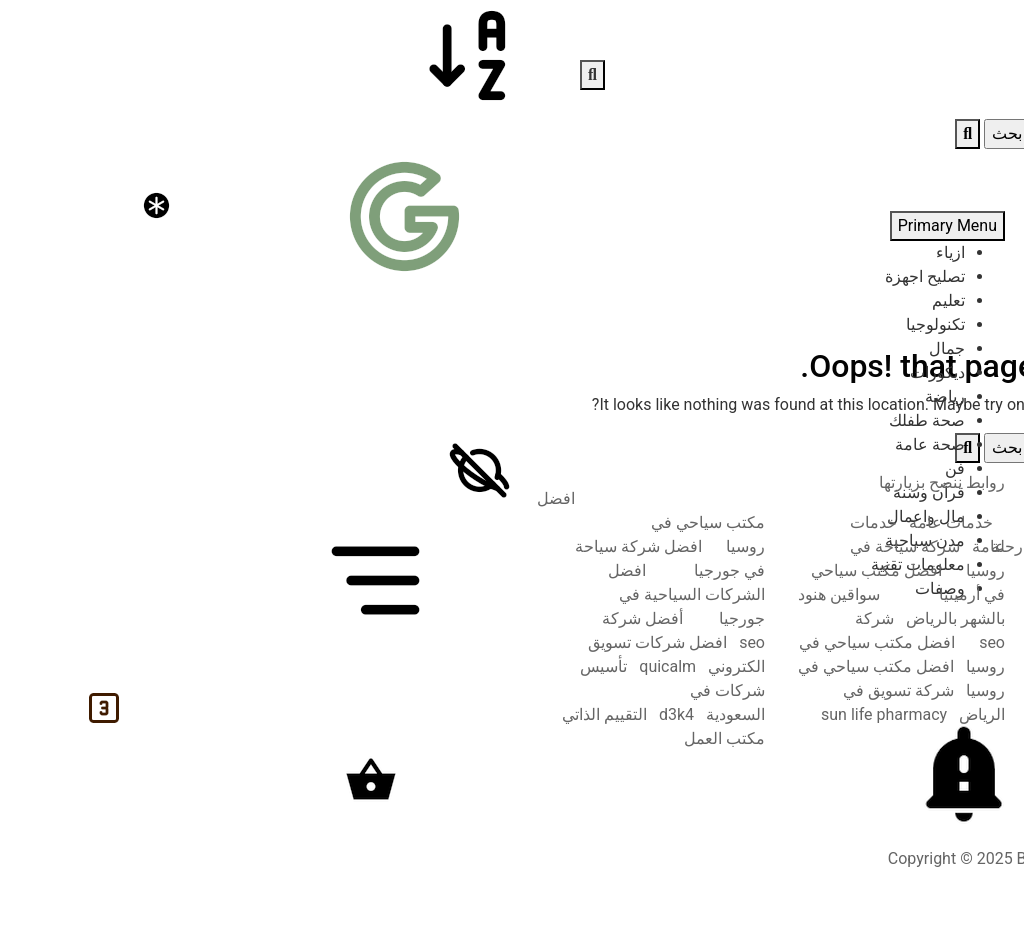 The width and height of the screenshot is (1024, 925). What do you see at coordinates (479, 470) in the screenshot?
I see `disable global or worldwide access` at bounding box center [479, 470].